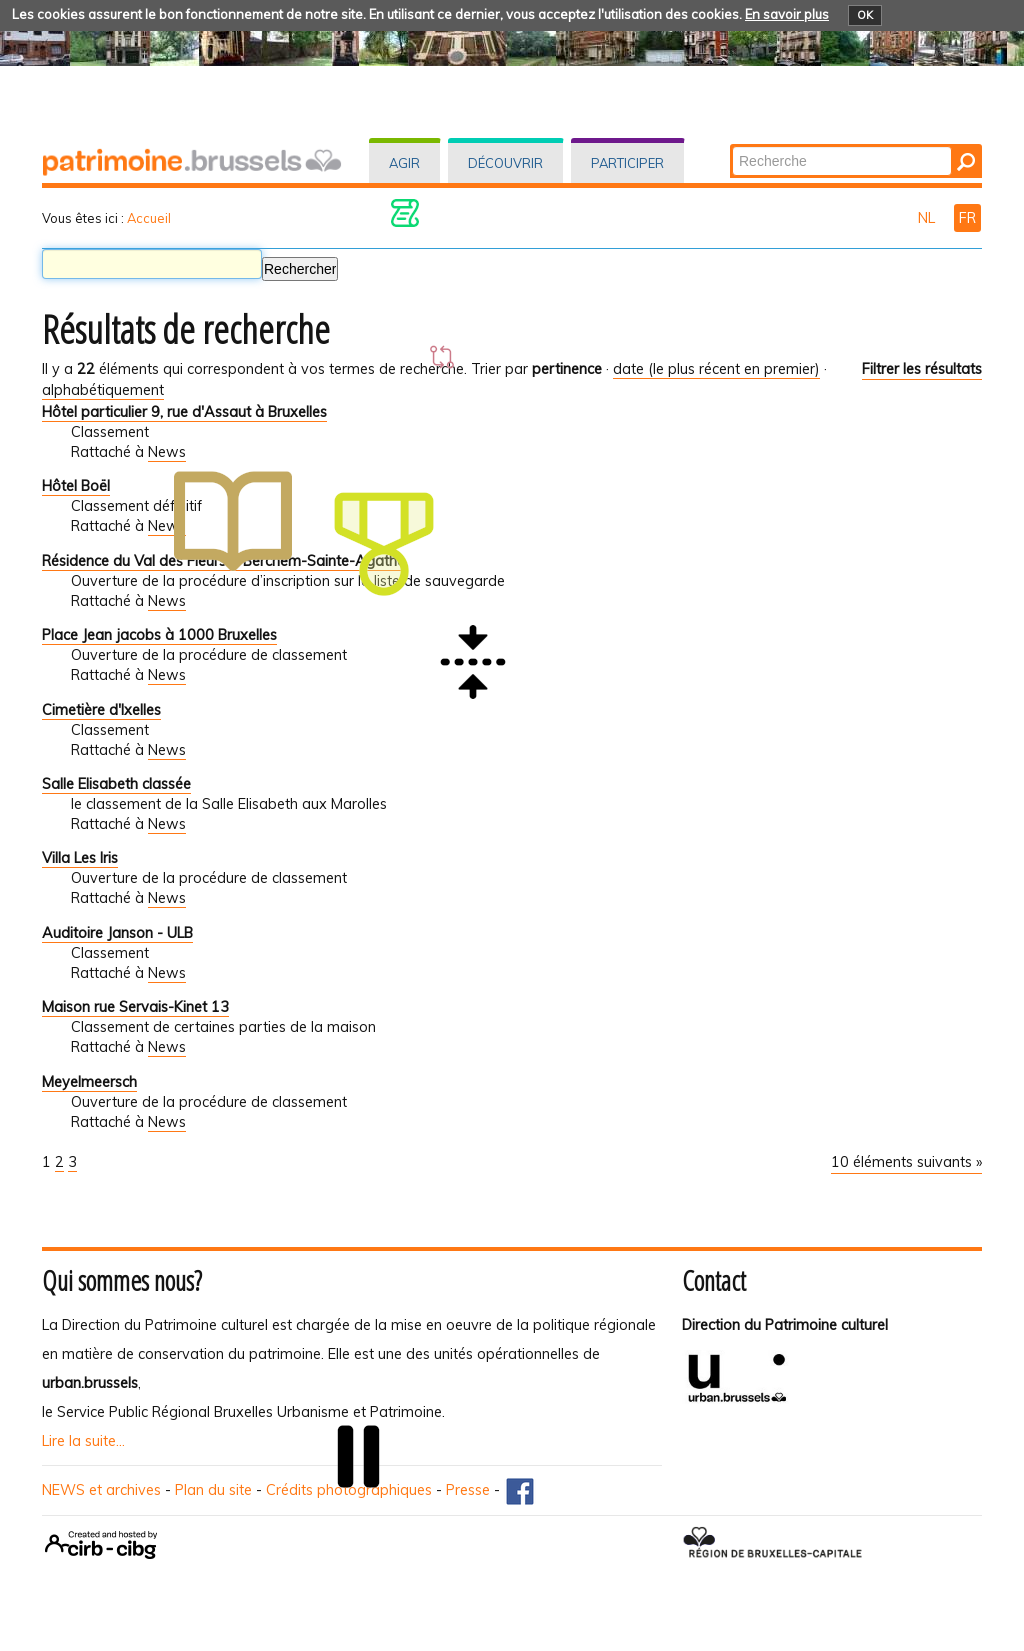  Describe the element at coordinates (405, 213) in the screenshot. I see `view activity log or history` at that location.